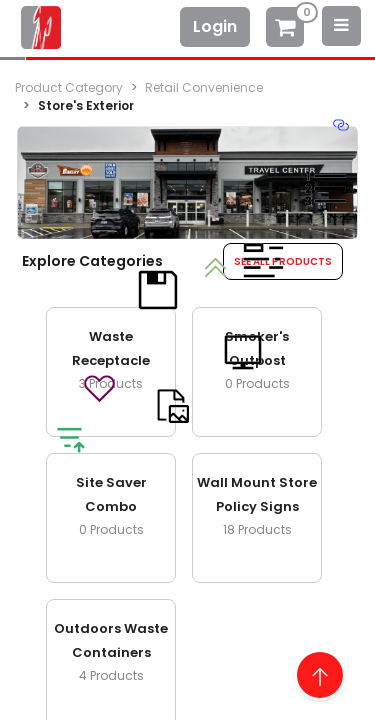  What do you see at coordinates (324, 190) in the screenshot?
I see `create a numbered list` at bounding box center [324, 190].